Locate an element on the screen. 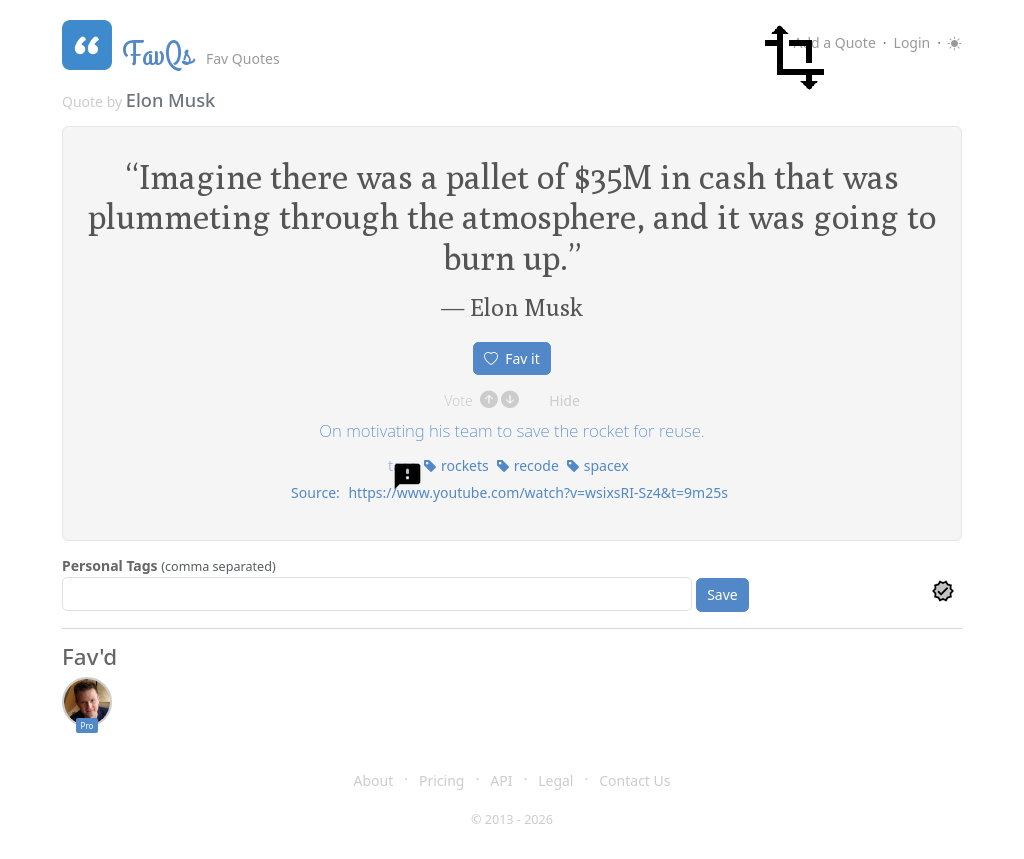 Image resolution: width=1024 pixels, height=859 pixels. indicates a verified account or profile is located at coordinates (943, 591).